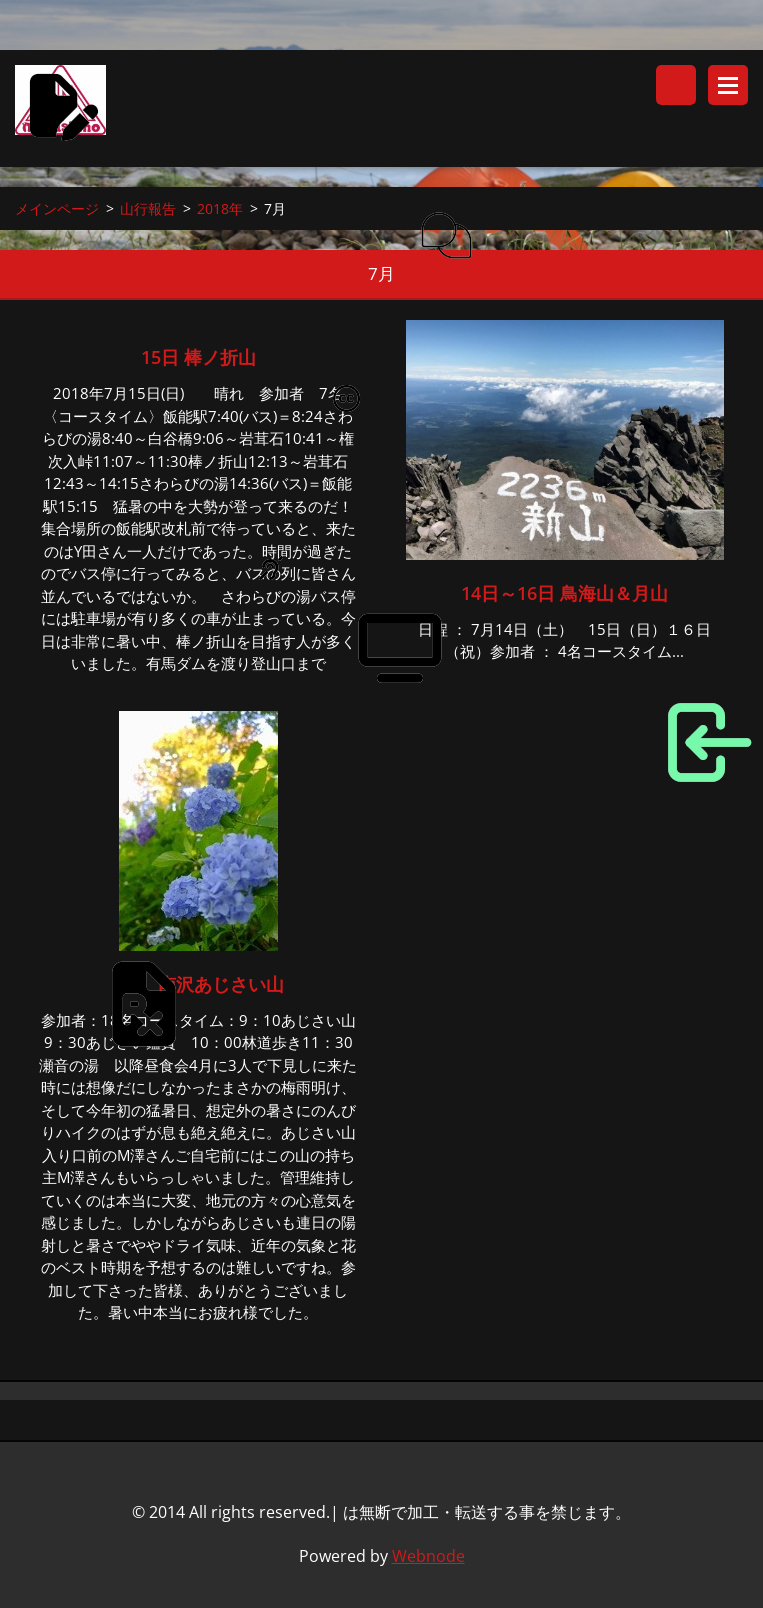 Image resolution: width=763 pixels, height=1608 pixels. I want to click on edit this document, so click(61, 105).